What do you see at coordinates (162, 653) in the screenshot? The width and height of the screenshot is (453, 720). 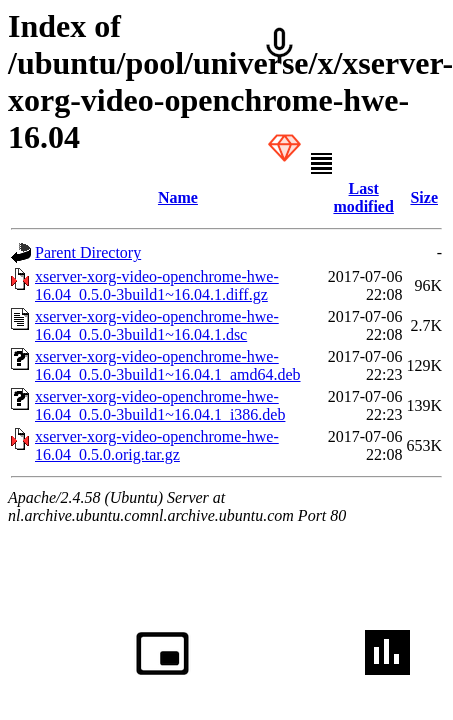 I see `enable picture-in-picture mode` at bounding box center [162, 653].